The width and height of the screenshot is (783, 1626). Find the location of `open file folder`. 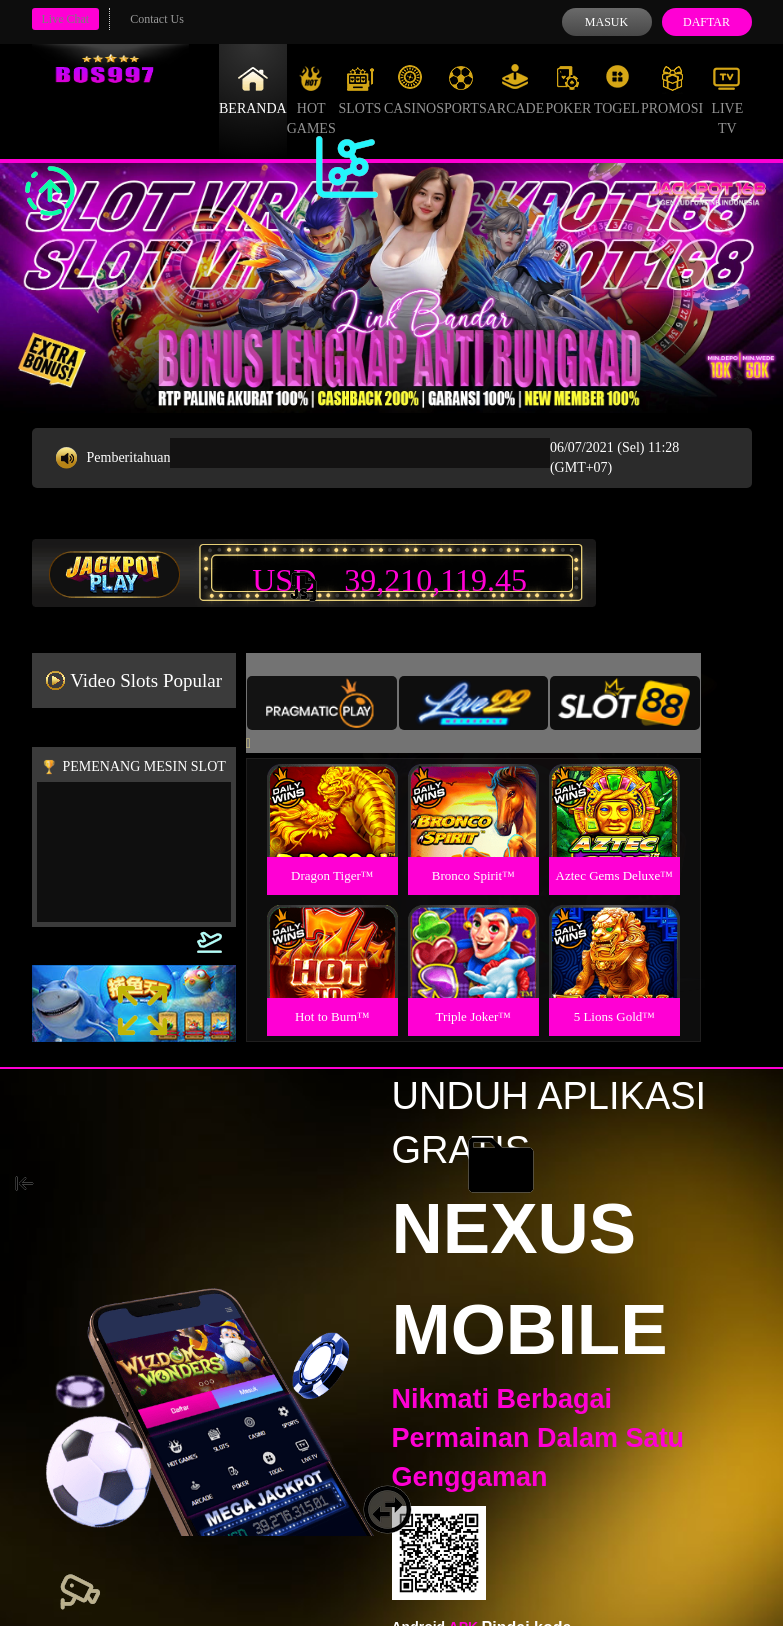

open file folder is located at coordinates (501, 1165).